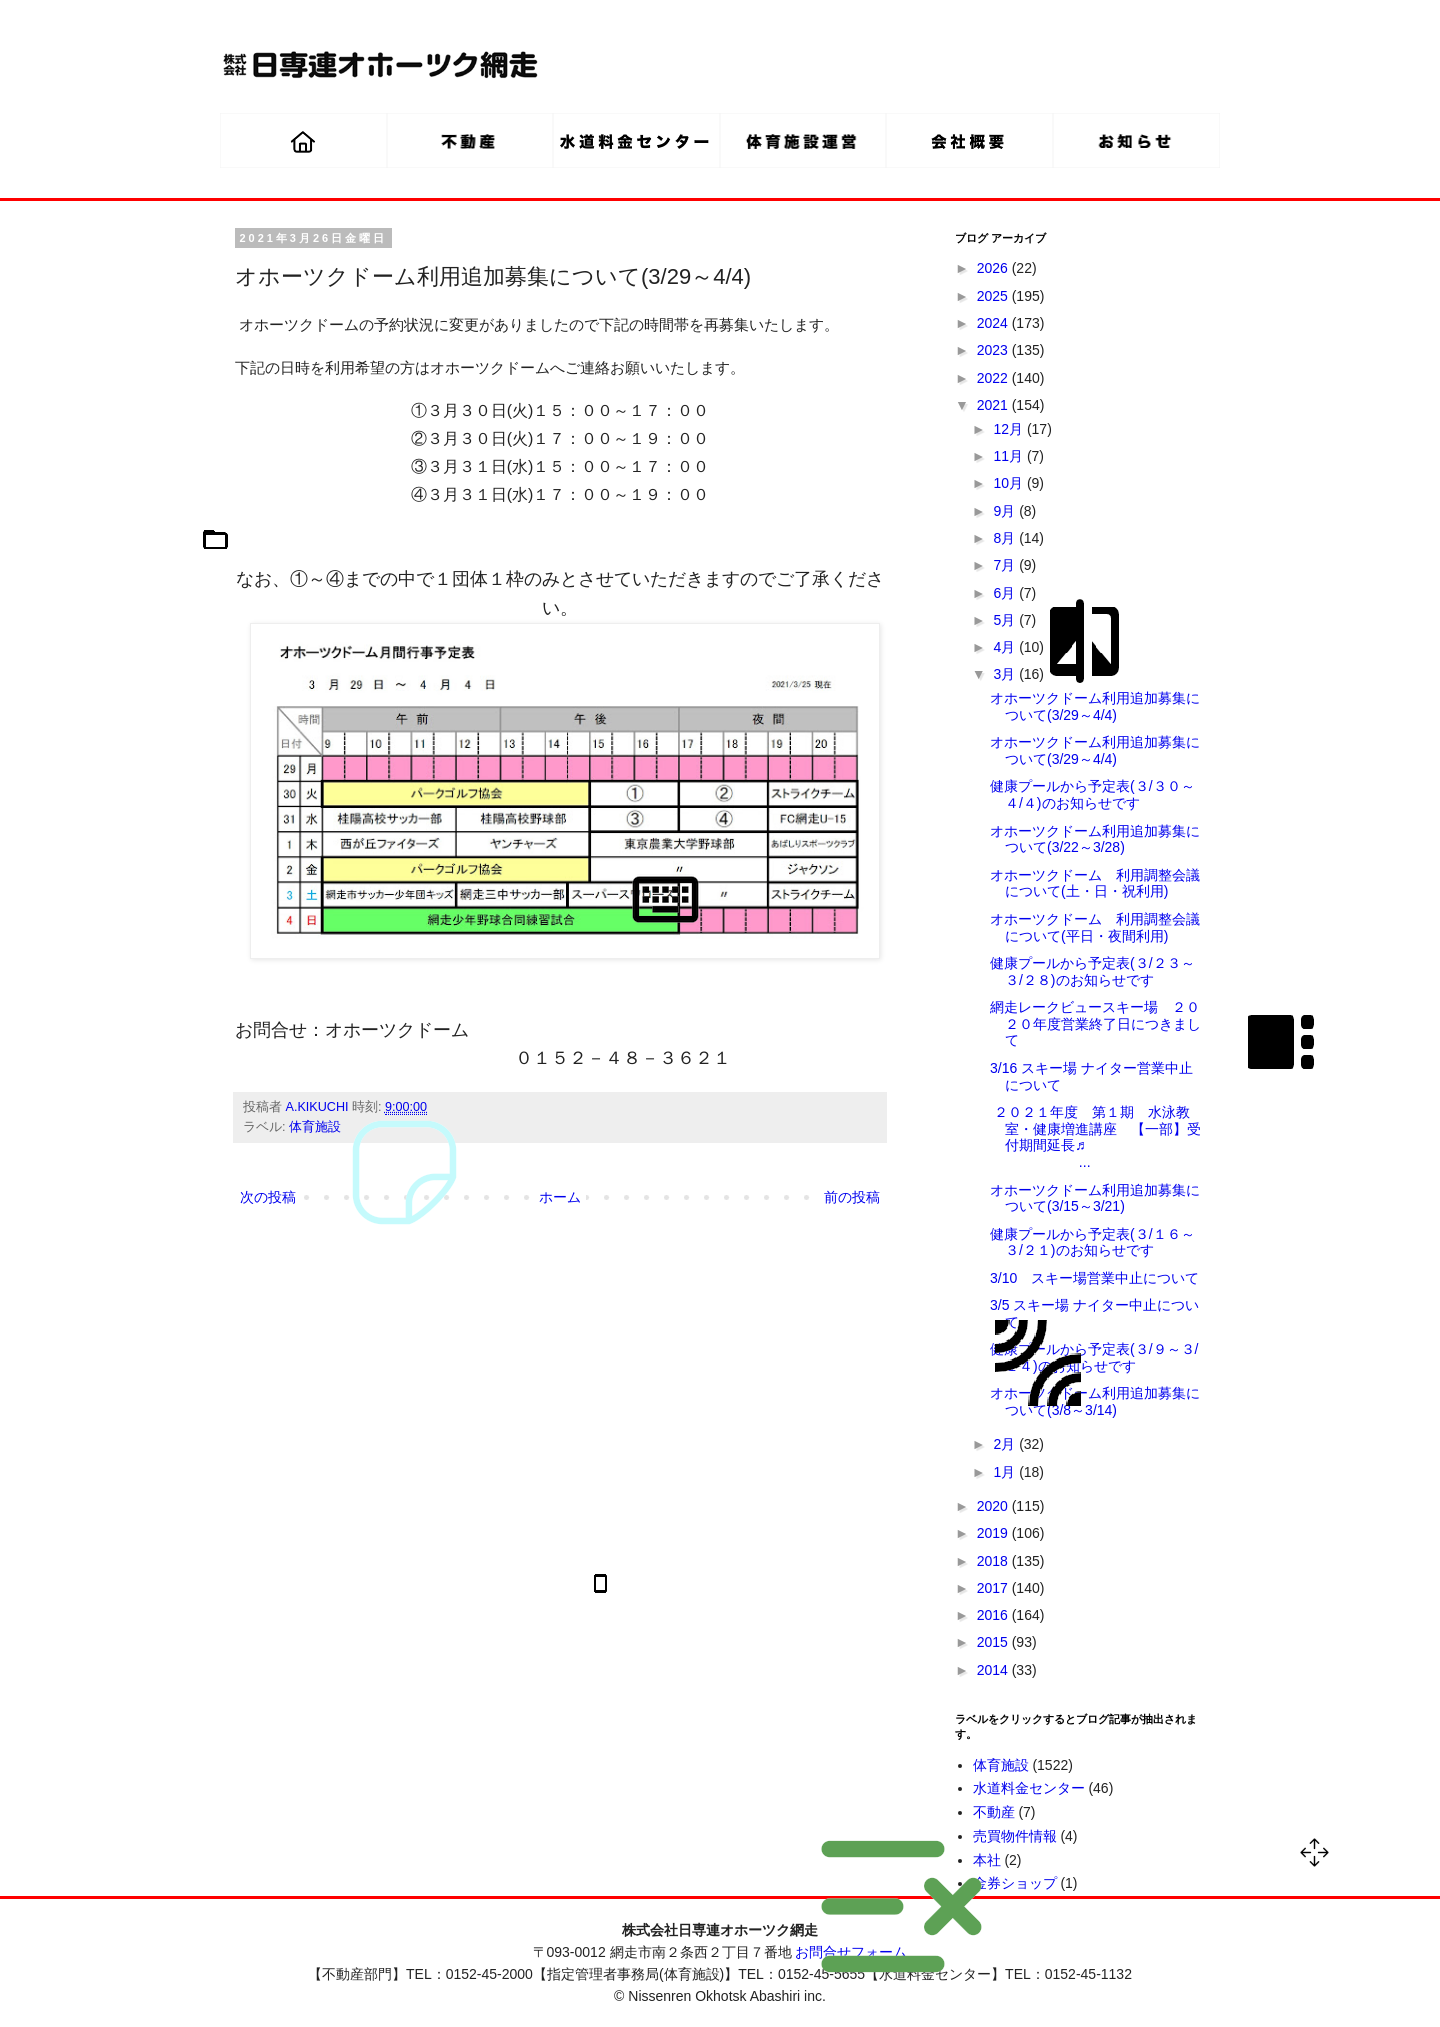 This screenshot has height=2027, width=1440. I want to click on expand content in all directions, so click(1314, 1852).